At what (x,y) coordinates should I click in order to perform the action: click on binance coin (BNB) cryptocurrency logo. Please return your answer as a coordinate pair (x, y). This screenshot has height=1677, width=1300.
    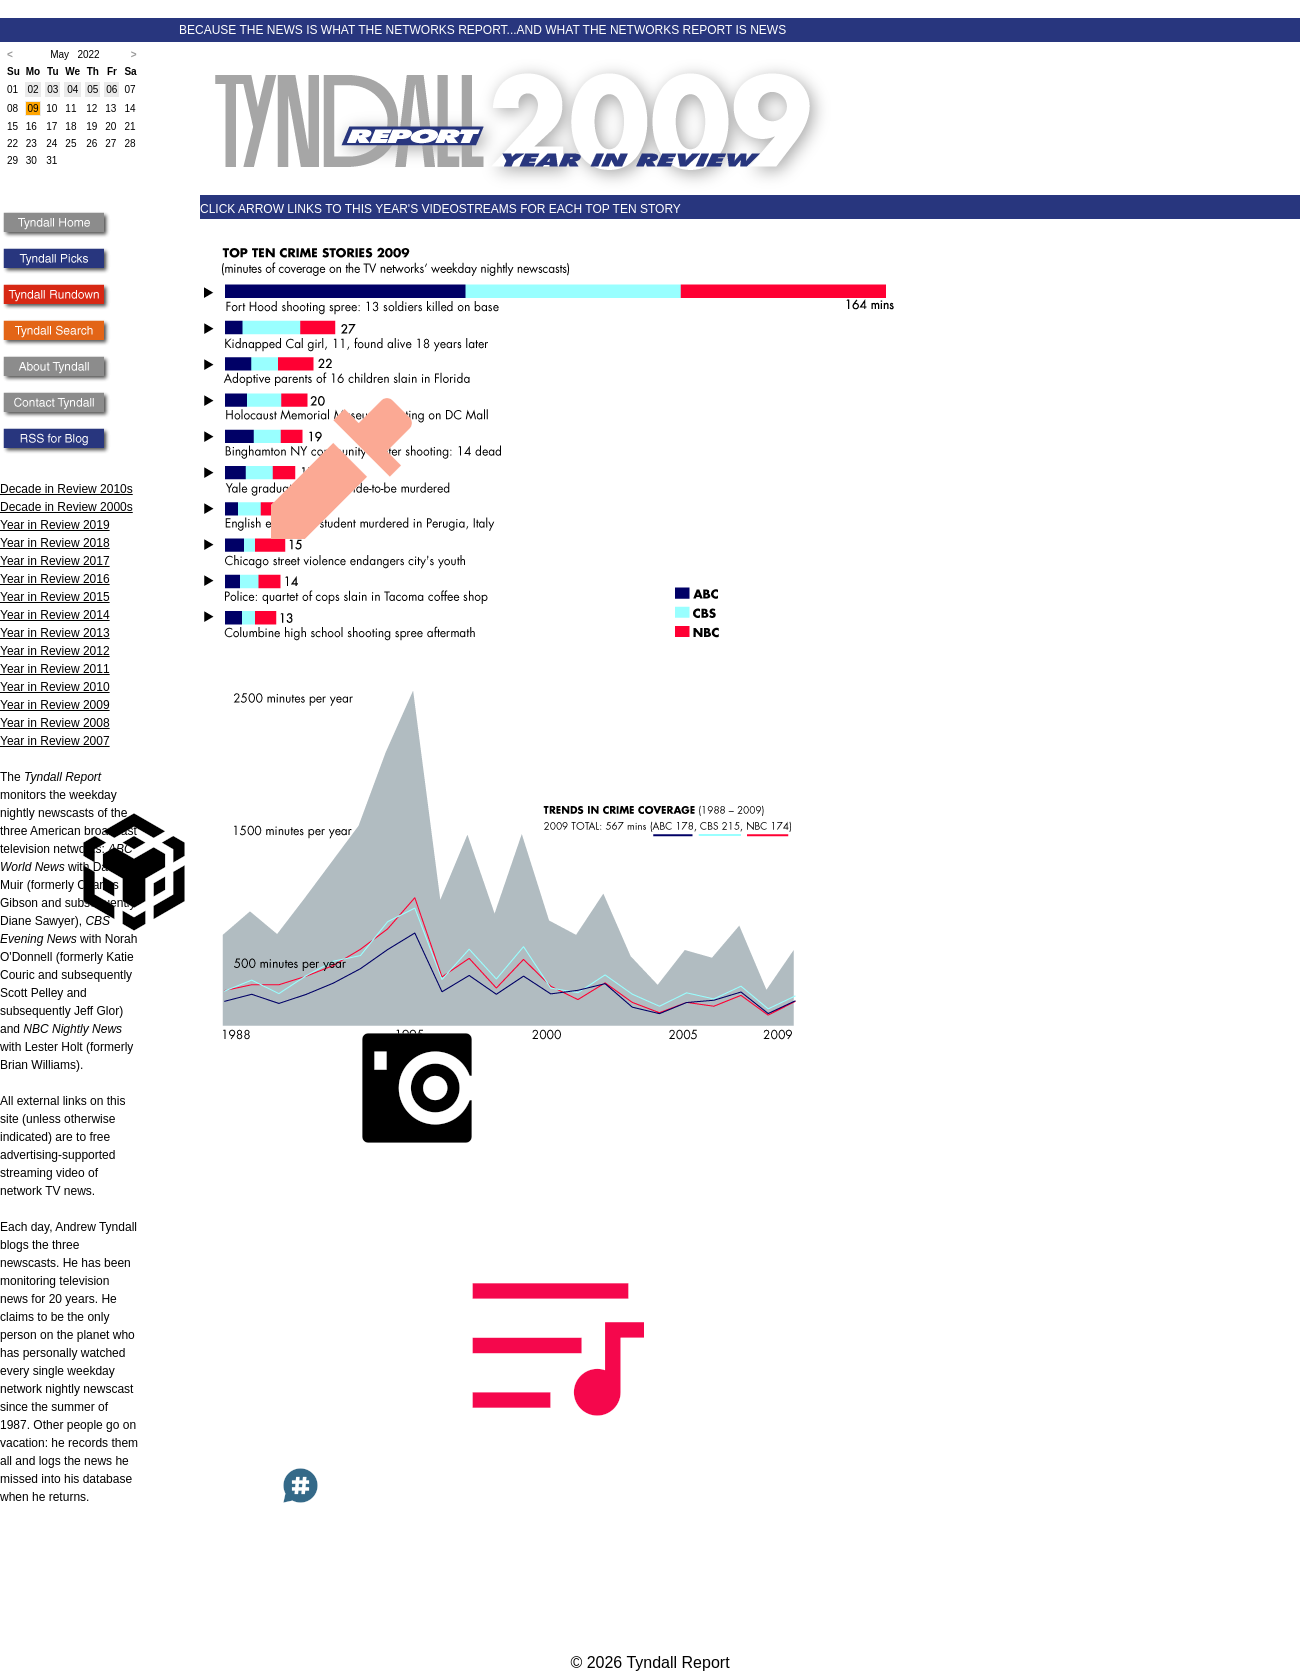
    Looking at the image, I should click on (134, 872).